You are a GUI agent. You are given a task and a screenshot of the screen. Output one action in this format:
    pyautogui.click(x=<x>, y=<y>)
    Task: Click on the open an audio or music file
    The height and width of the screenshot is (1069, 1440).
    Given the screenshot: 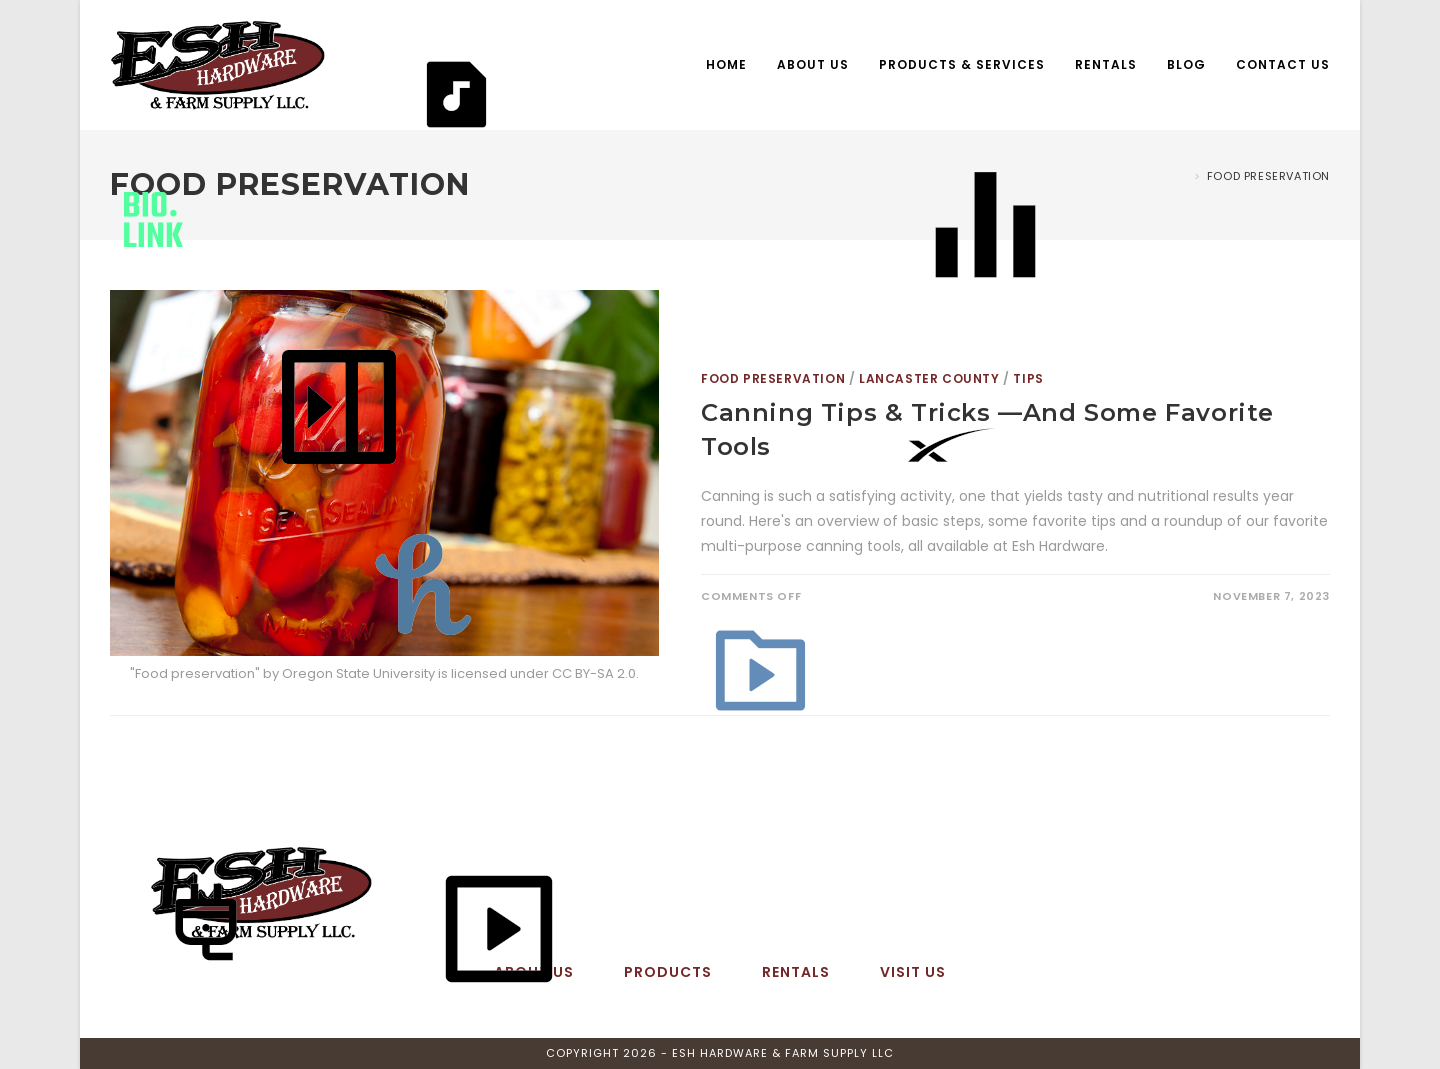 What is the action you would take?
    pyautogui.click(x=456, y=94)
    